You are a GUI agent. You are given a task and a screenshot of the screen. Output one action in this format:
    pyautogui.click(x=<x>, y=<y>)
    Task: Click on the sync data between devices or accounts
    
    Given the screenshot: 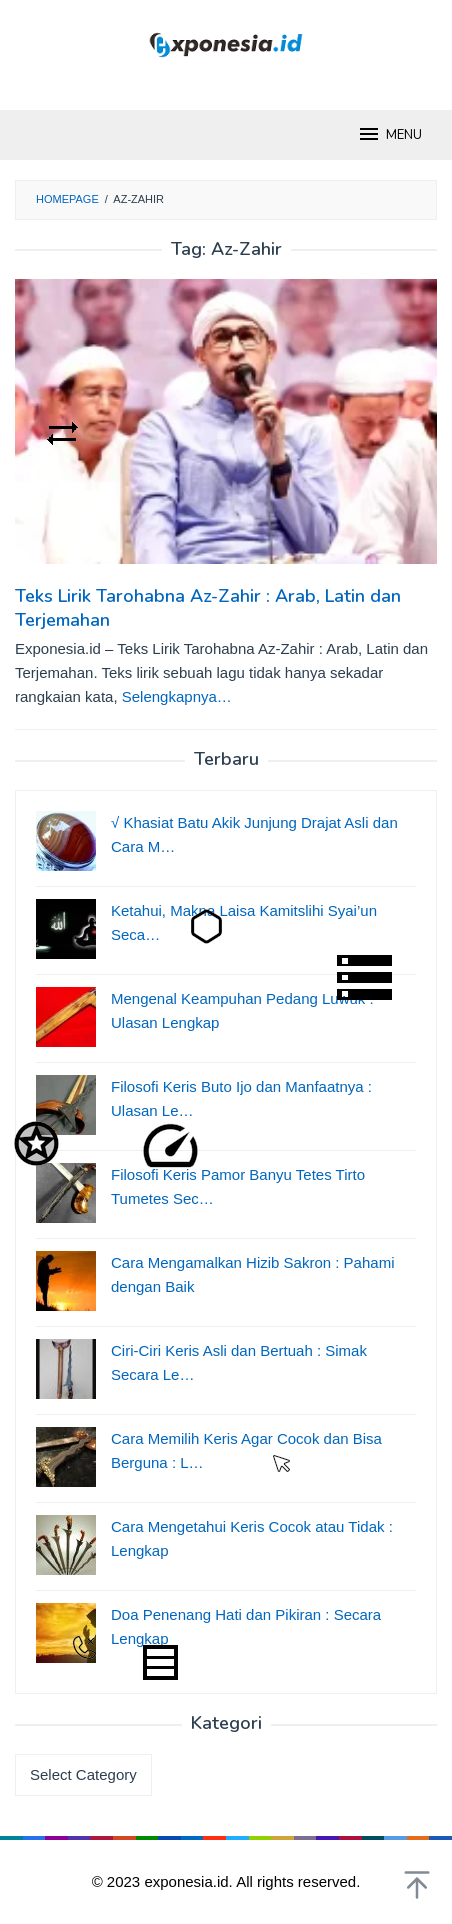 What is the action you would take?
    pyautogui.click(x=62, y=433)
    